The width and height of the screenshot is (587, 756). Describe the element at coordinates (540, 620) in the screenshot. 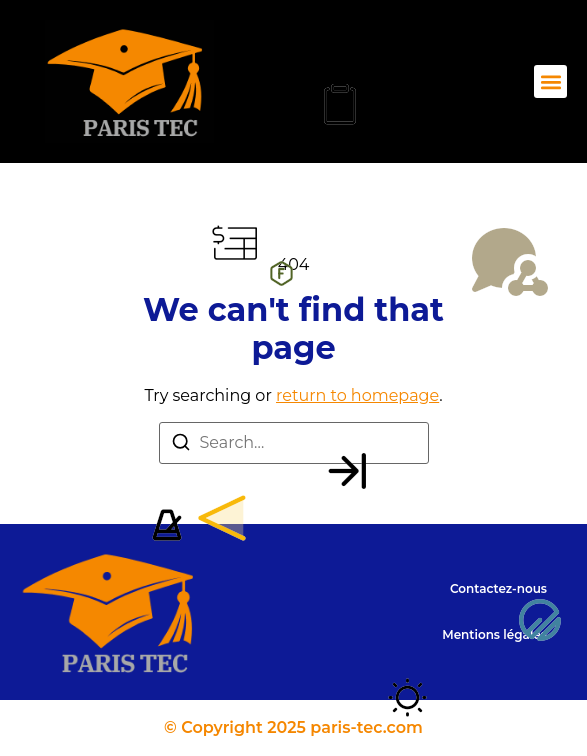

I see `planetscale database platform logo` at that location.